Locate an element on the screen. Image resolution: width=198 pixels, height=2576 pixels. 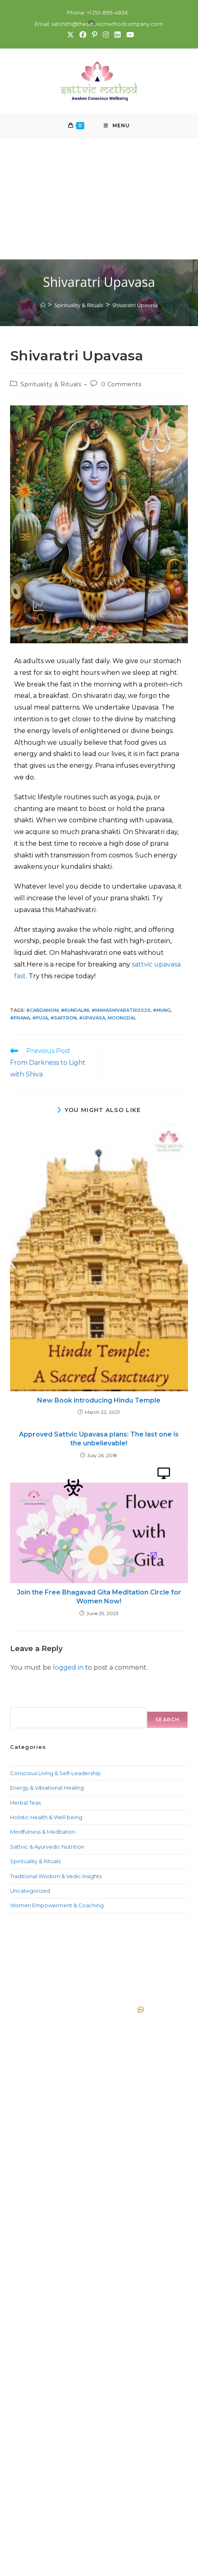
filter for vegan menu options is located at coordinates (154, 1555).